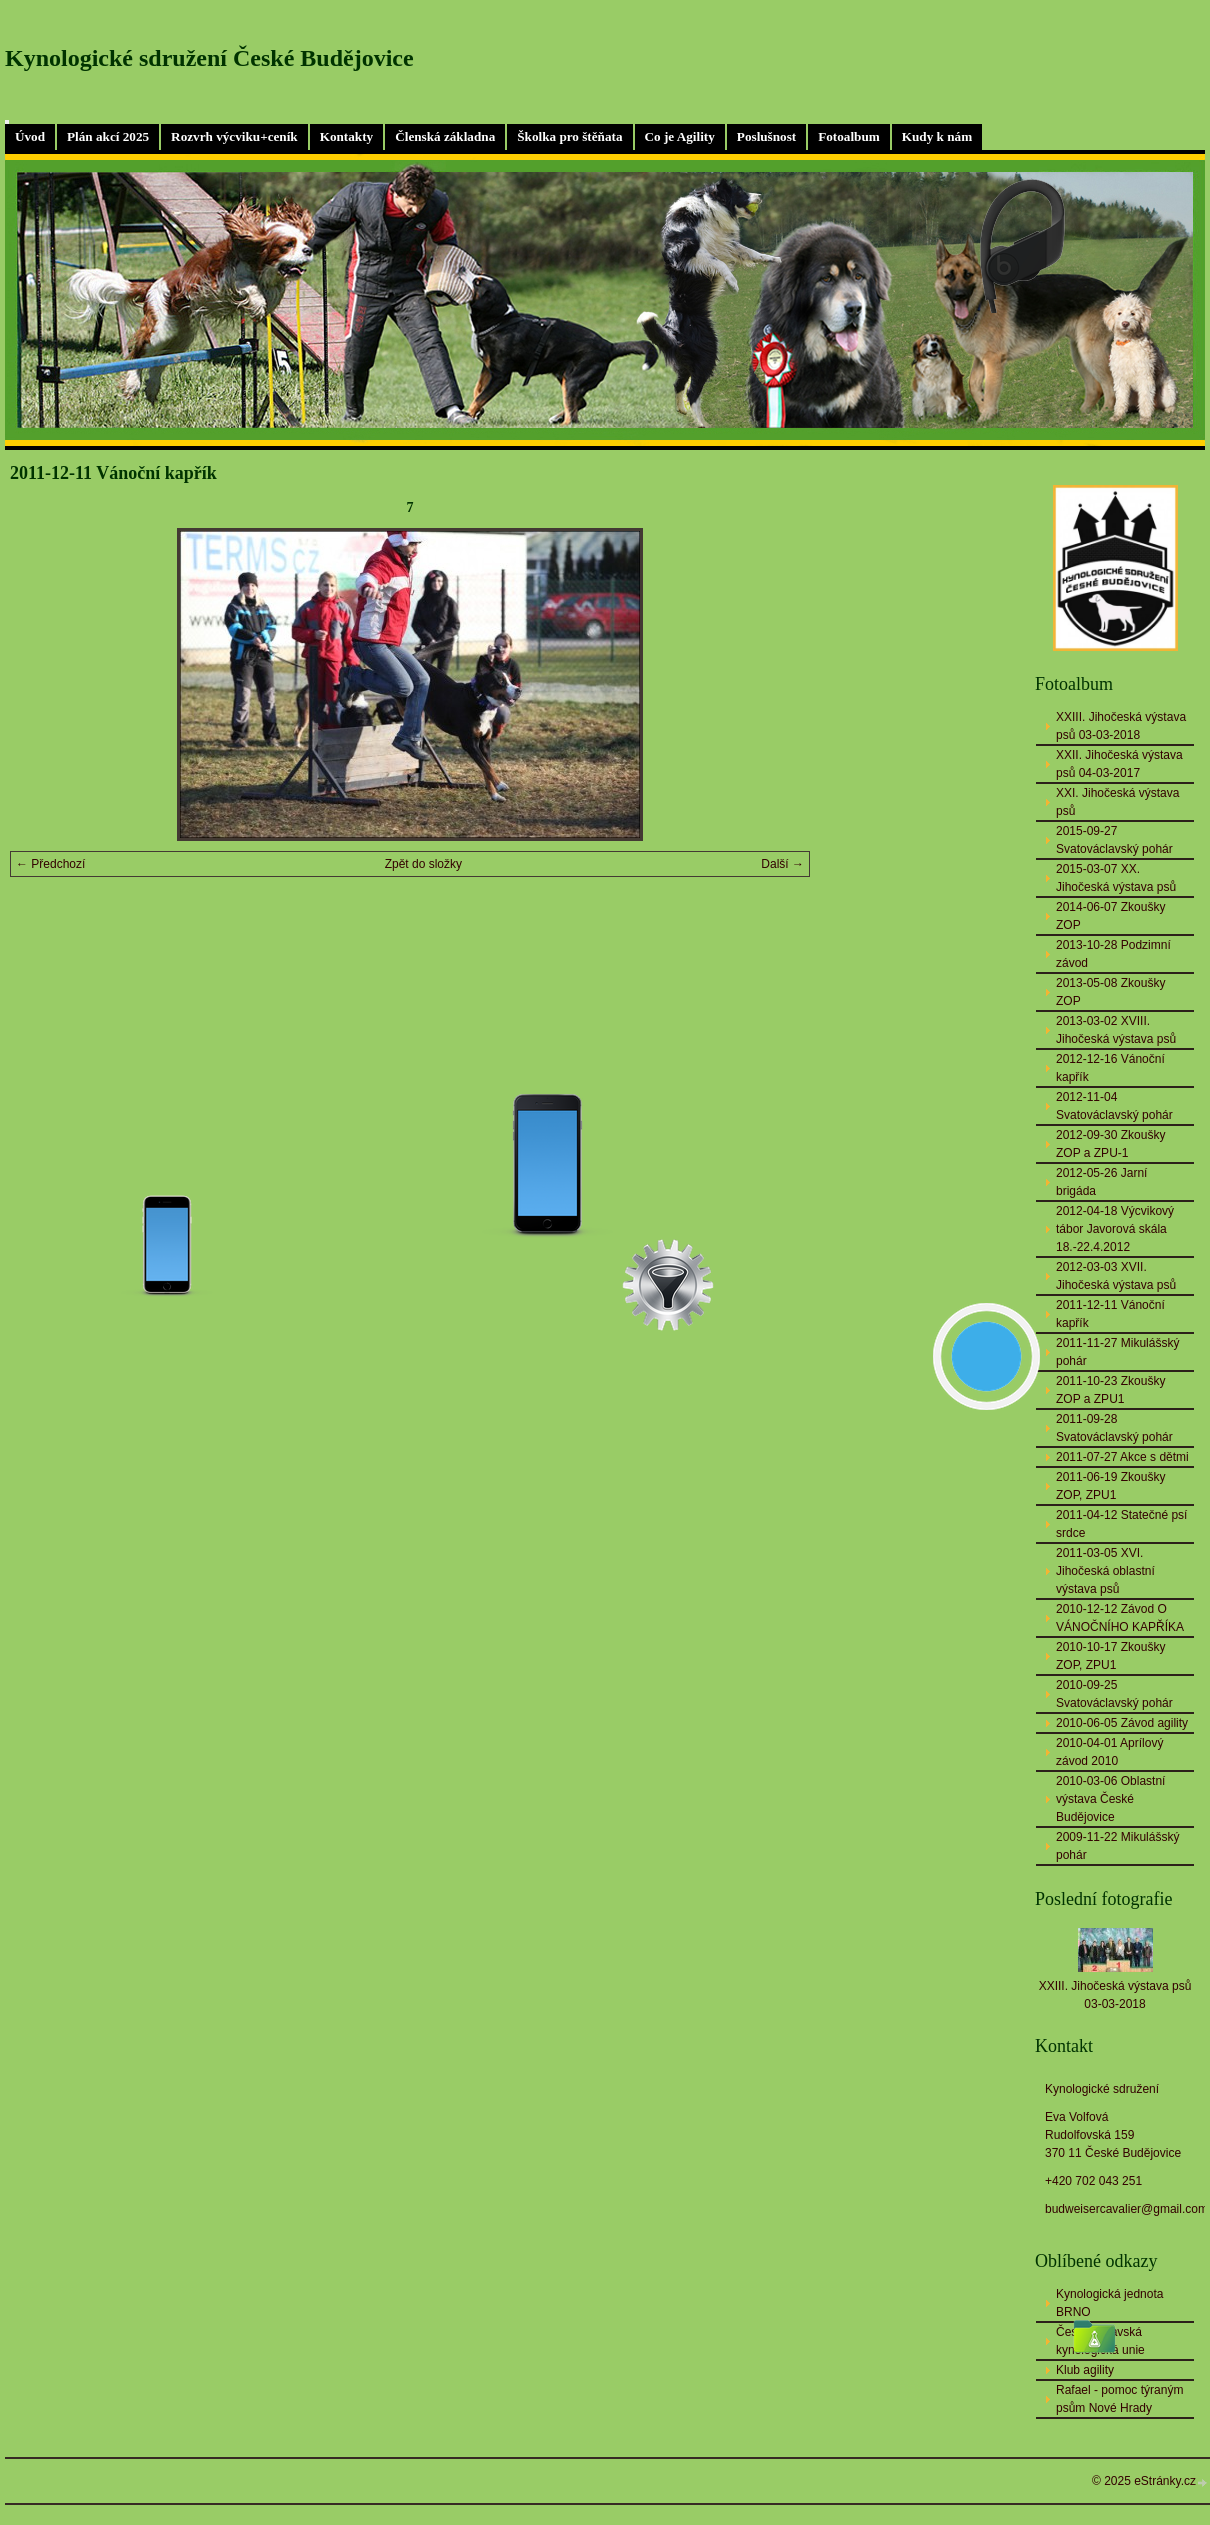  What do you see at coordinates (1094, 2337) in the screenshot?
I see `folder for science or chemistry-related files` at bounding box center [1094, 2337].